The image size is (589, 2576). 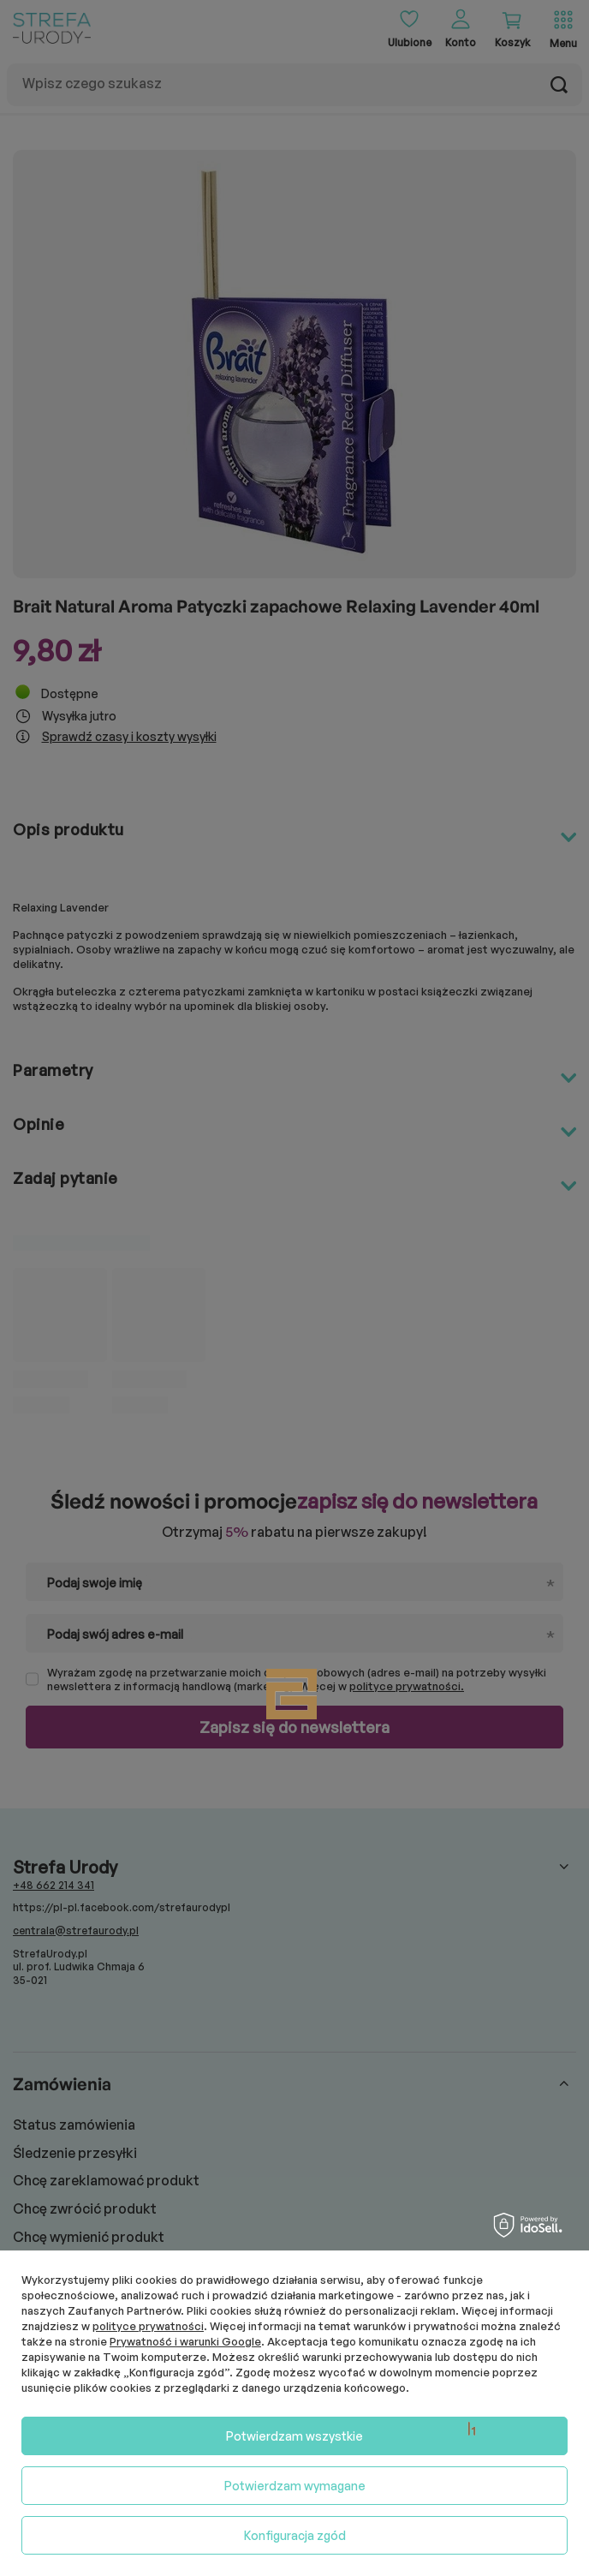 What do you see at coordinates (472, 2429) in the screenshot?
I see `visit hackerone bug bounty platform` at bounding box center [472, 2429].